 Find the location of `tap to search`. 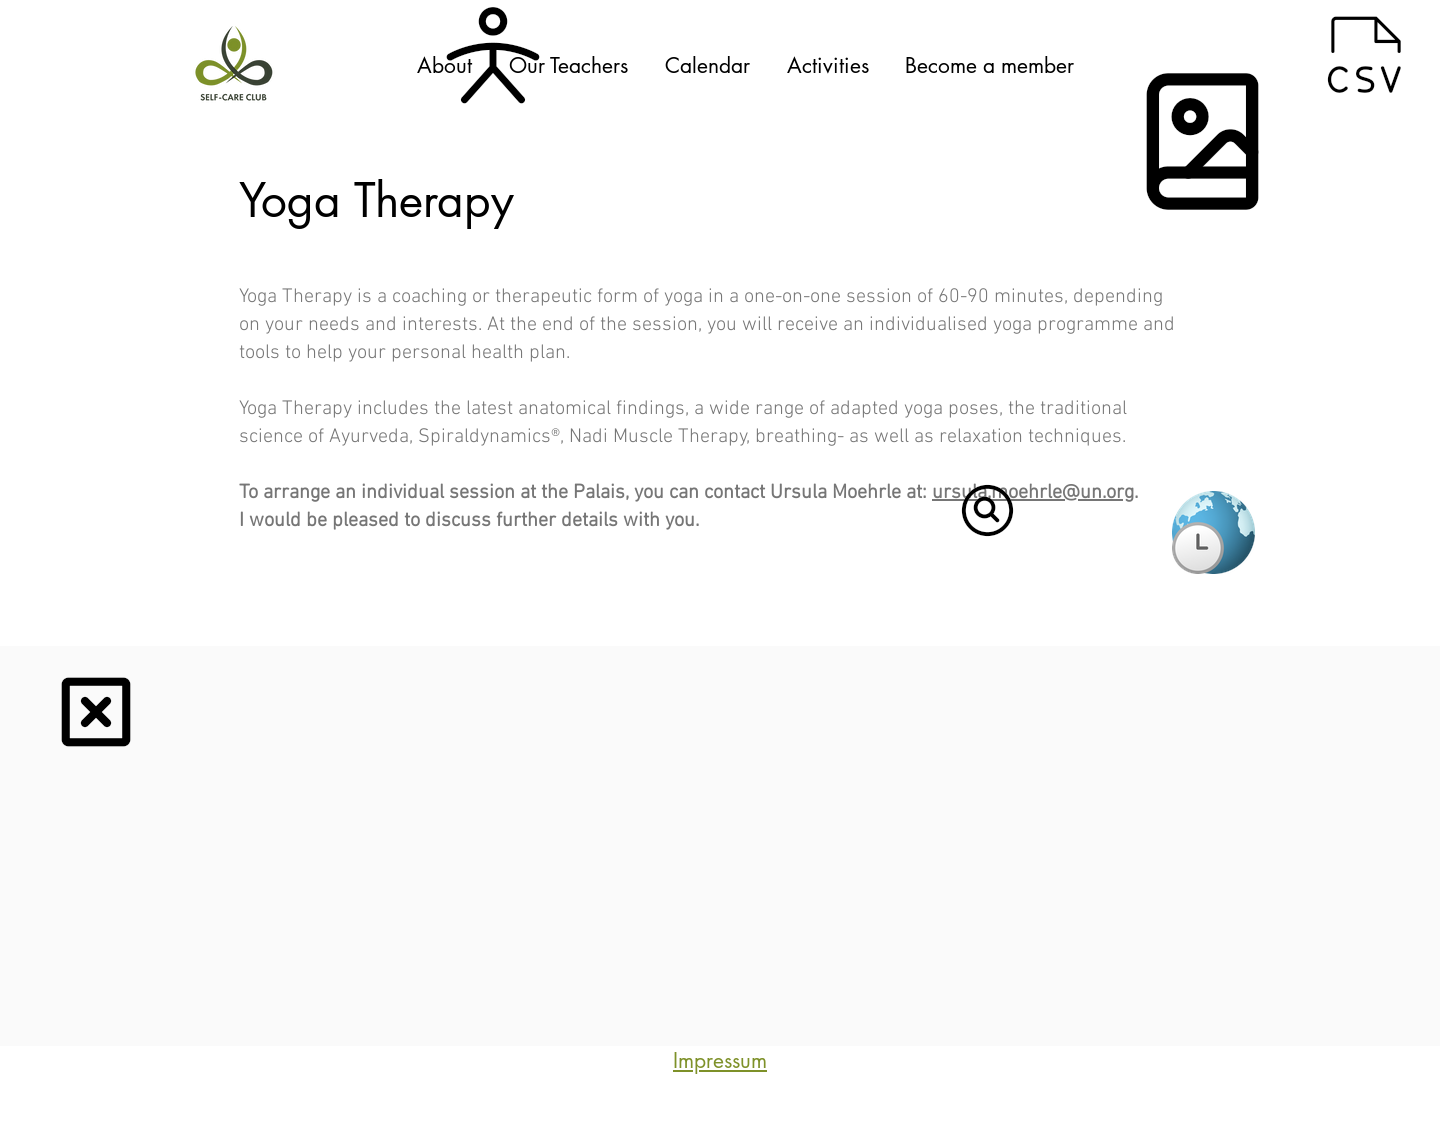

tap to search is located at coordinates (987, 510).